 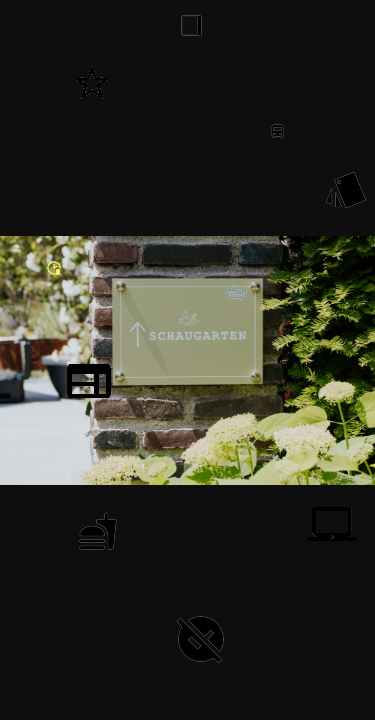 What do you see at coordinates (332, 525) in the screenshot?
I see `switch to desktop view` at bounding box center [332, 525].